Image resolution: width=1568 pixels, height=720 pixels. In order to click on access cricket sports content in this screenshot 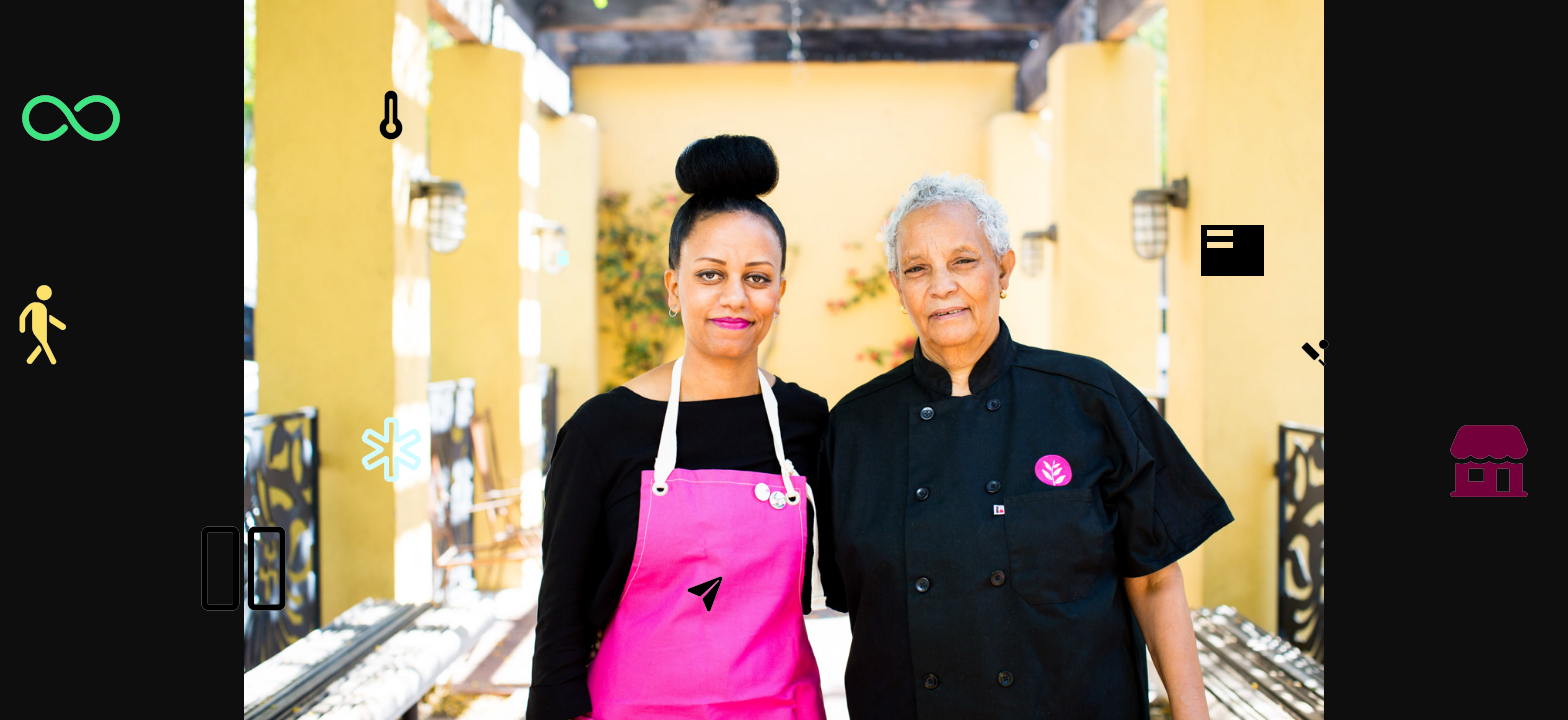, I will do `click(1315, 353)`.